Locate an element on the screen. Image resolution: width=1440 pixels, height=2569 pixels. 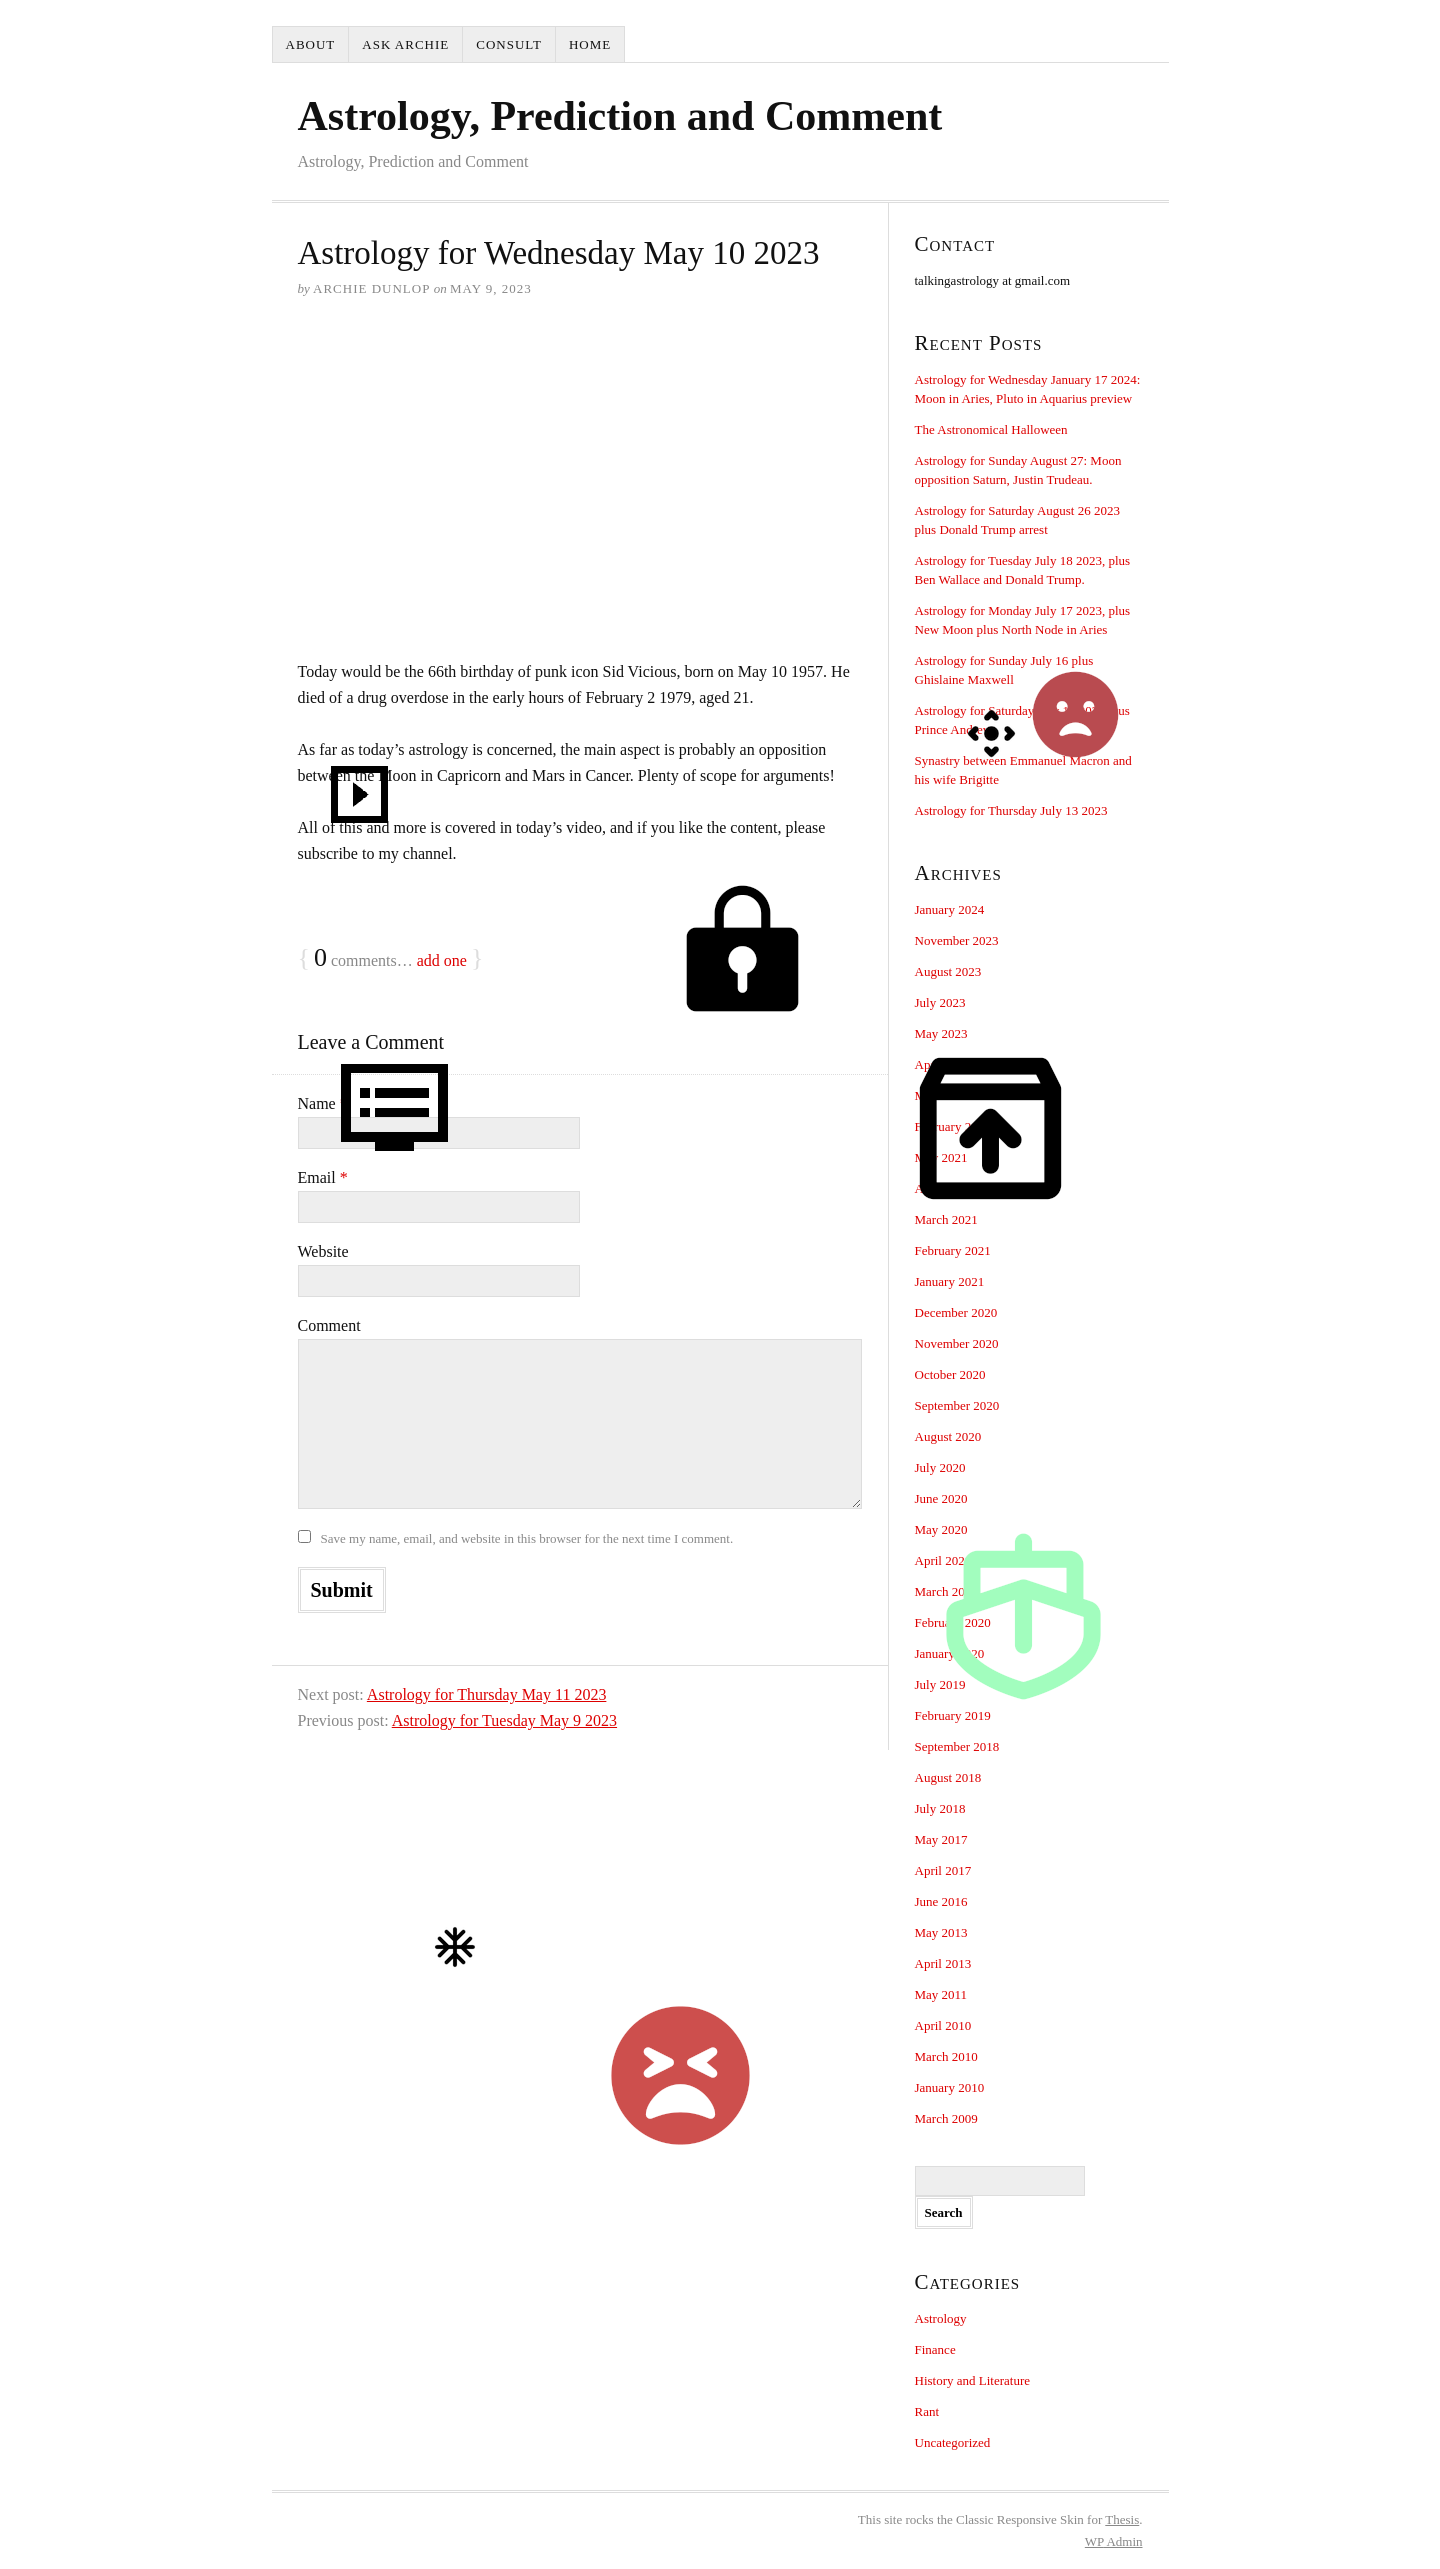
start a slideshow presentation is located at coordinates (359, 794).